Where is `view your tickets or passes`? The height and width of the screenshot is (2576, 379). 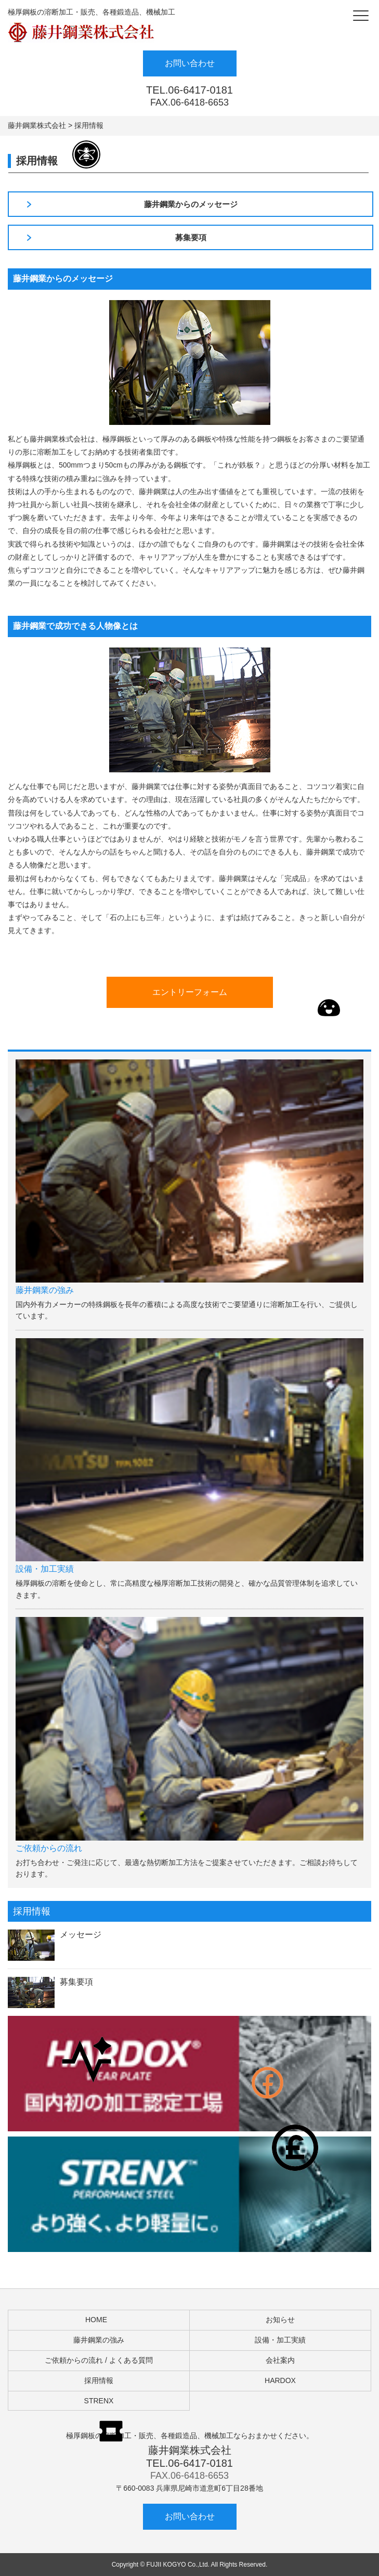
view your tickets or passes is located at coordinates (111, 2431).